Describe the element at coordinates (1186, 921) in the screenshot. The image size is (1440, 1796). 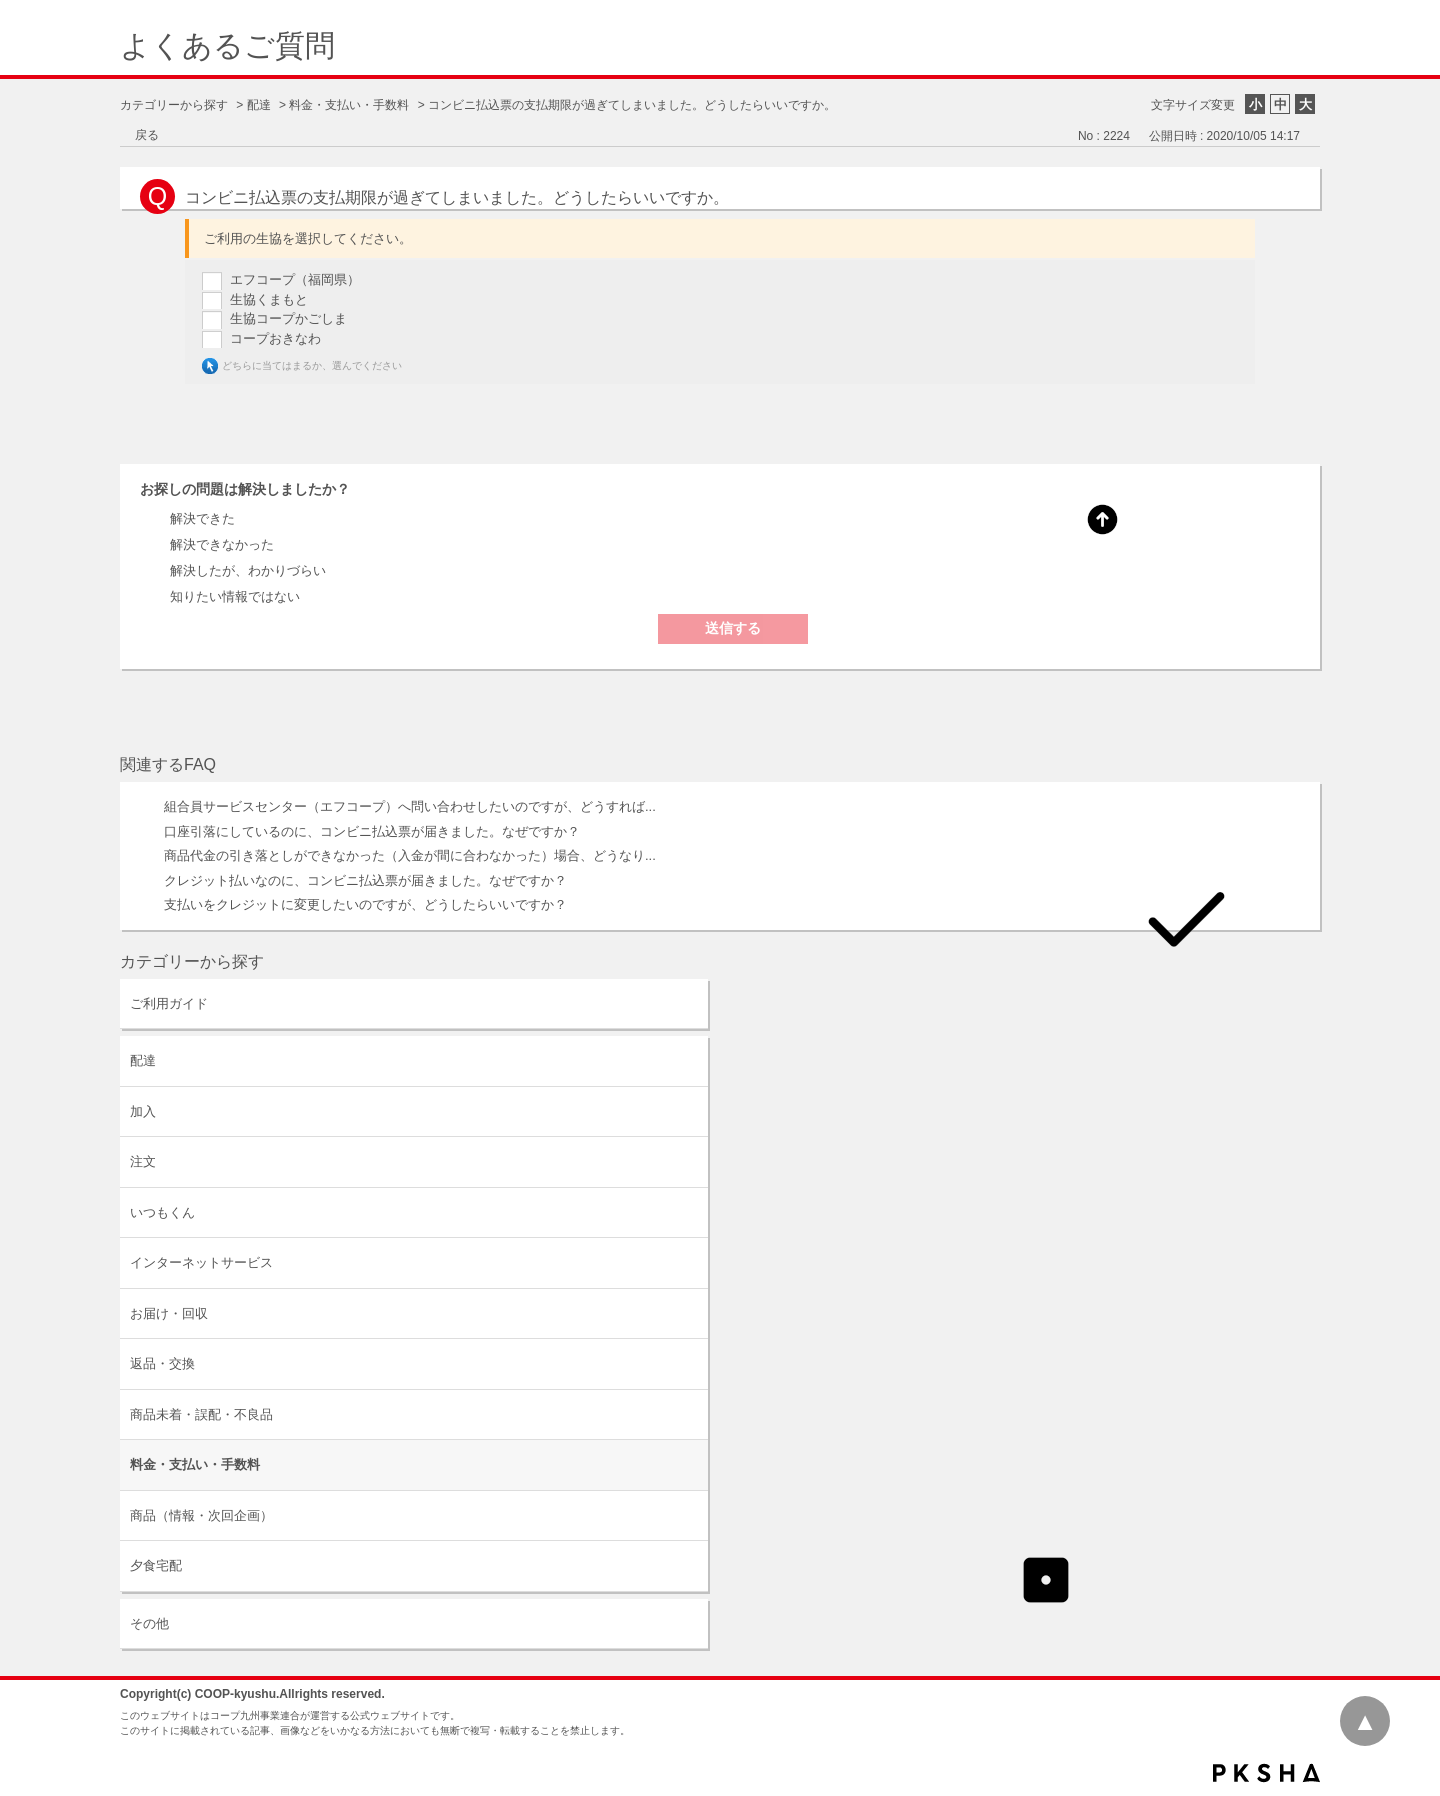
I see `confirm or submit an action` at that location.